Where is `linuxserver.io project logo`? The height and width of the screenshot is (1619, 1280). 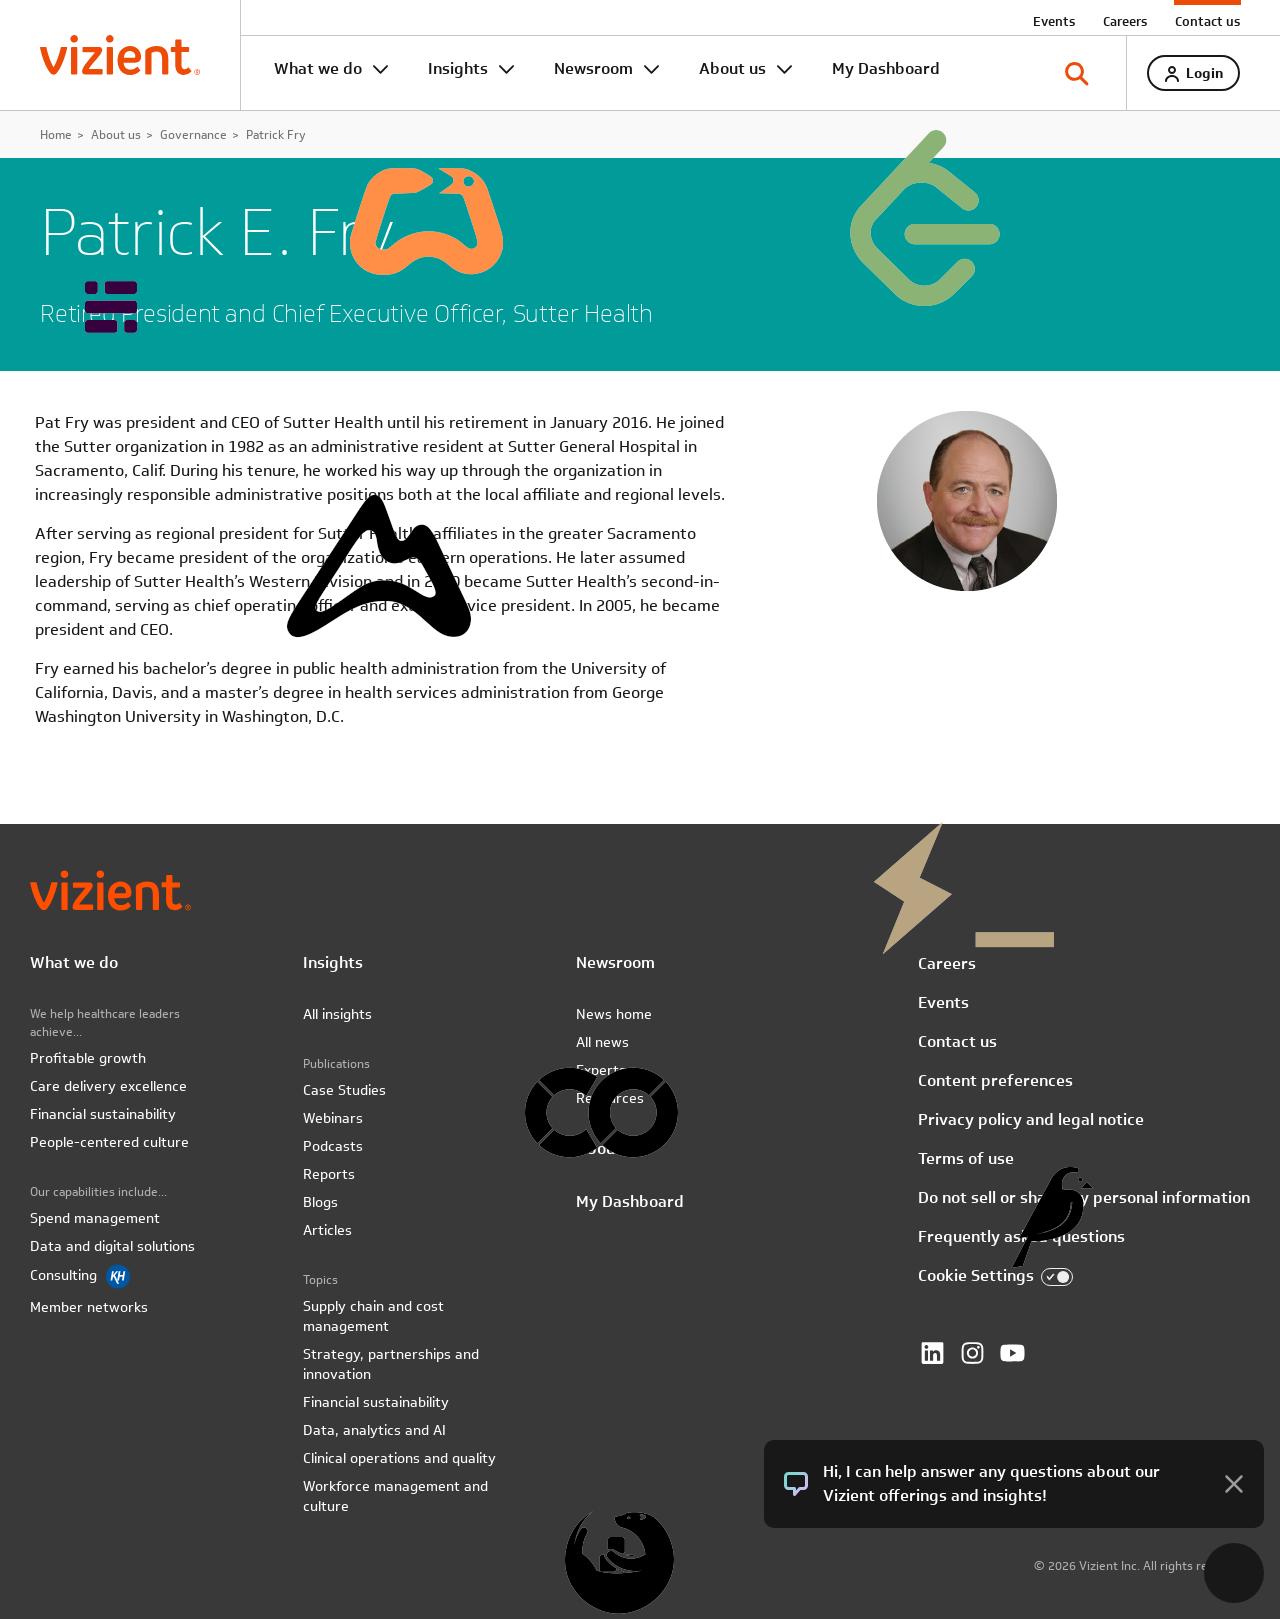 linuxserver.io project logo is located at coordinates (619, 1562).